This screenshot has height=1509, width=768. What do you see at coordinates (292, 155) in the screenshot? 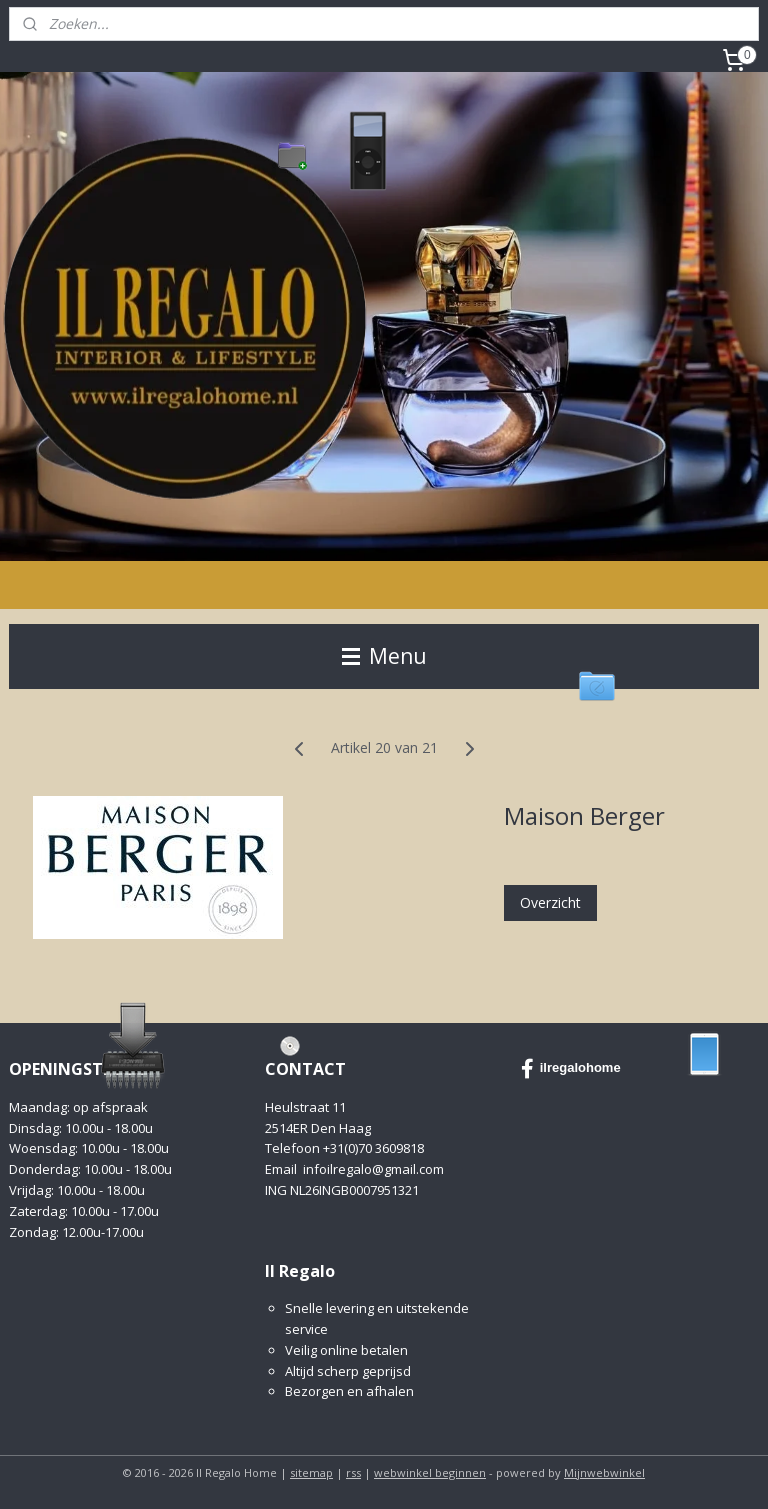
I see `create a new folder` at bounding box center [292, 155].